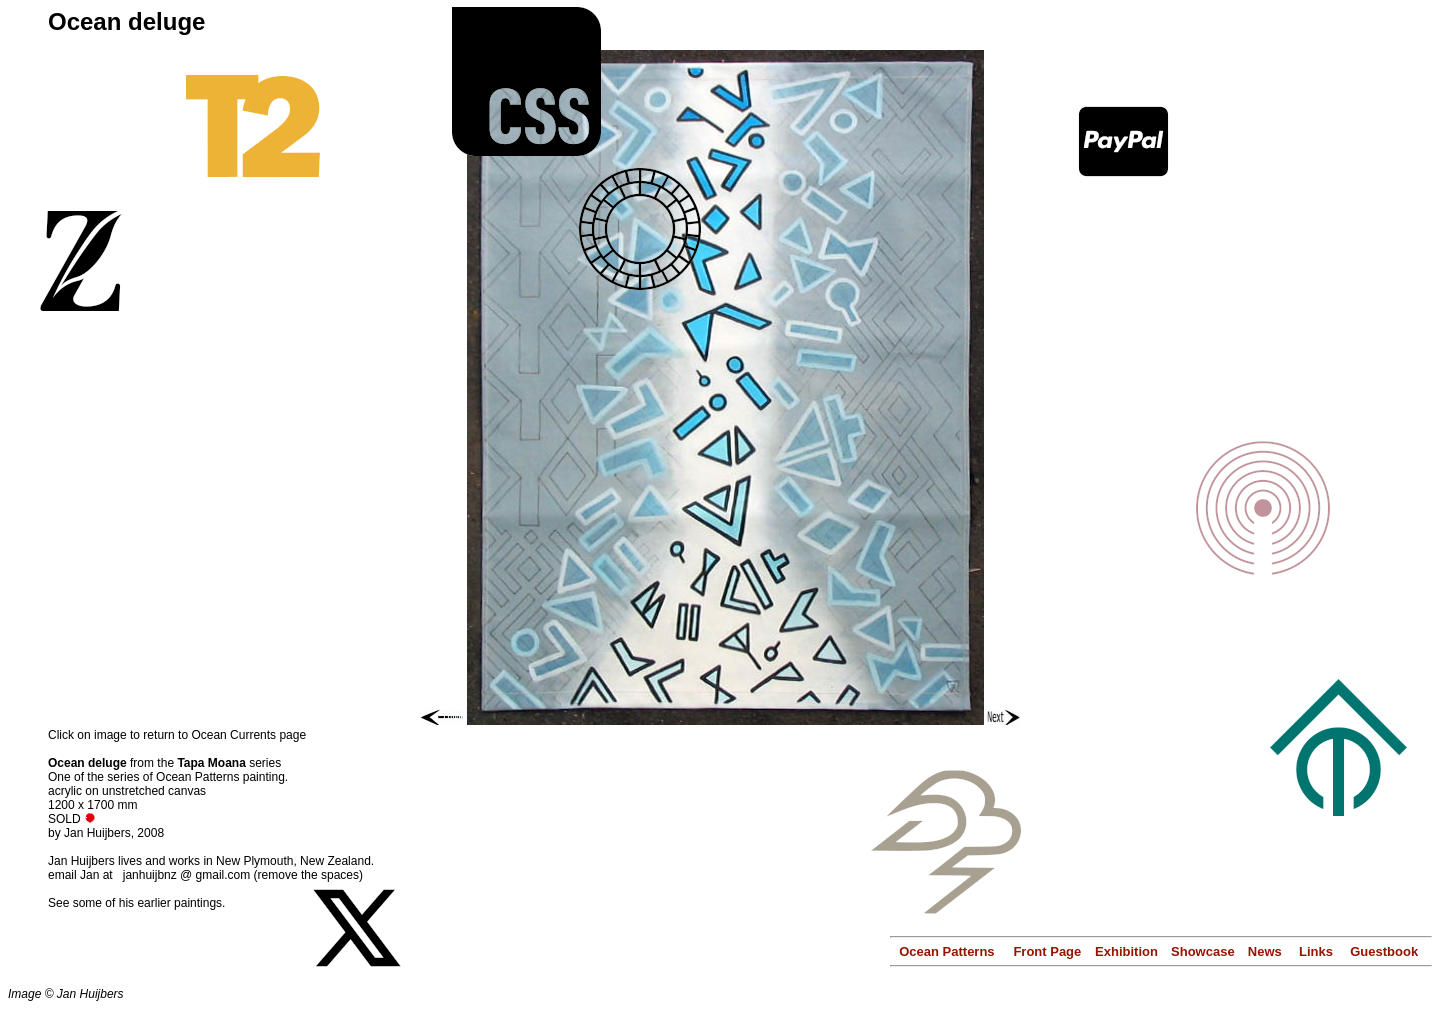 This screenshot has height=1009, width=1440. Describe the element at coordinates (946, 842) in the screenshot. I see `apache storm logo` at that location.